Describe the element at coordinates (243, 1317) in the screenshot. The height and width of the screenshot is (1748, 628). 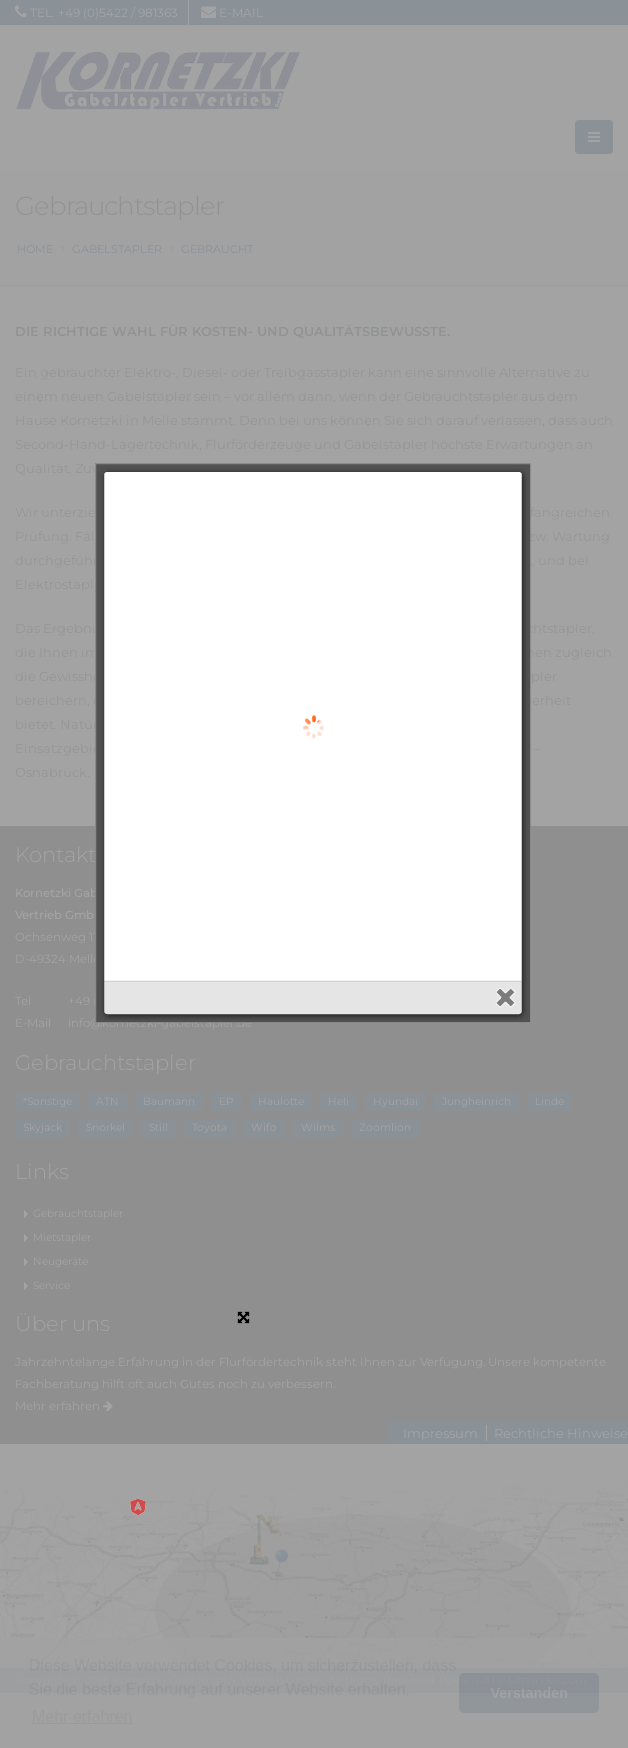
I see `expand to fullscreen mode` at that location.